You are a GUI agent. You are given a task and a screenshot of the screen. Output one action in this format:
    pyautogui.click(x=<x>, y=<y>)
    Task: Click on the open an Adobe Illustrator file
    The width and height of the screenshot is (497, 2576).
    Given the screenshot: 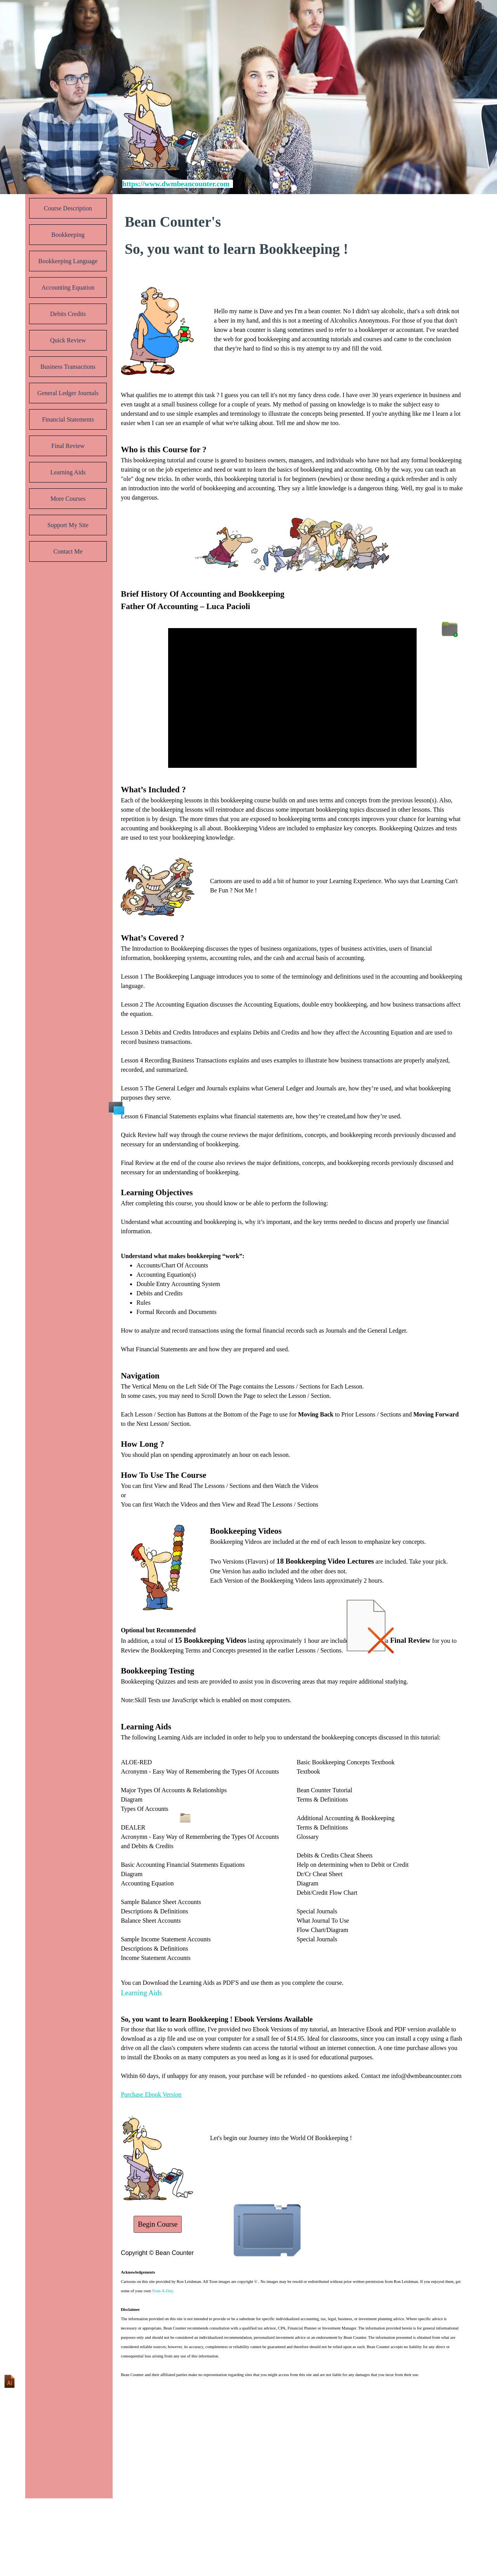 What is the action you would take?
    pyautogui.click(x=9, y=2381)
    